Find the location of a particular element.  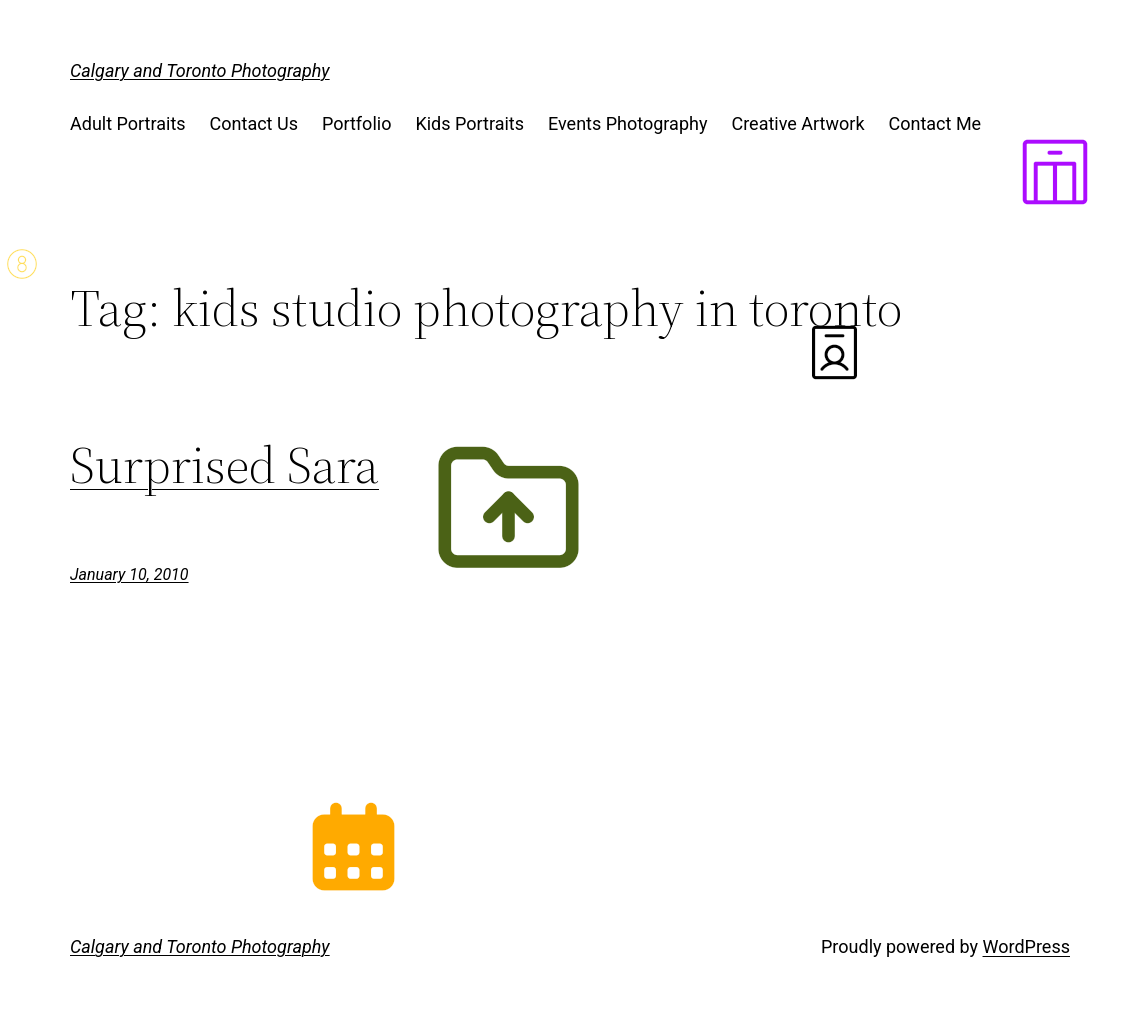

view calendar or schedule is located at coordinates (353, 849).